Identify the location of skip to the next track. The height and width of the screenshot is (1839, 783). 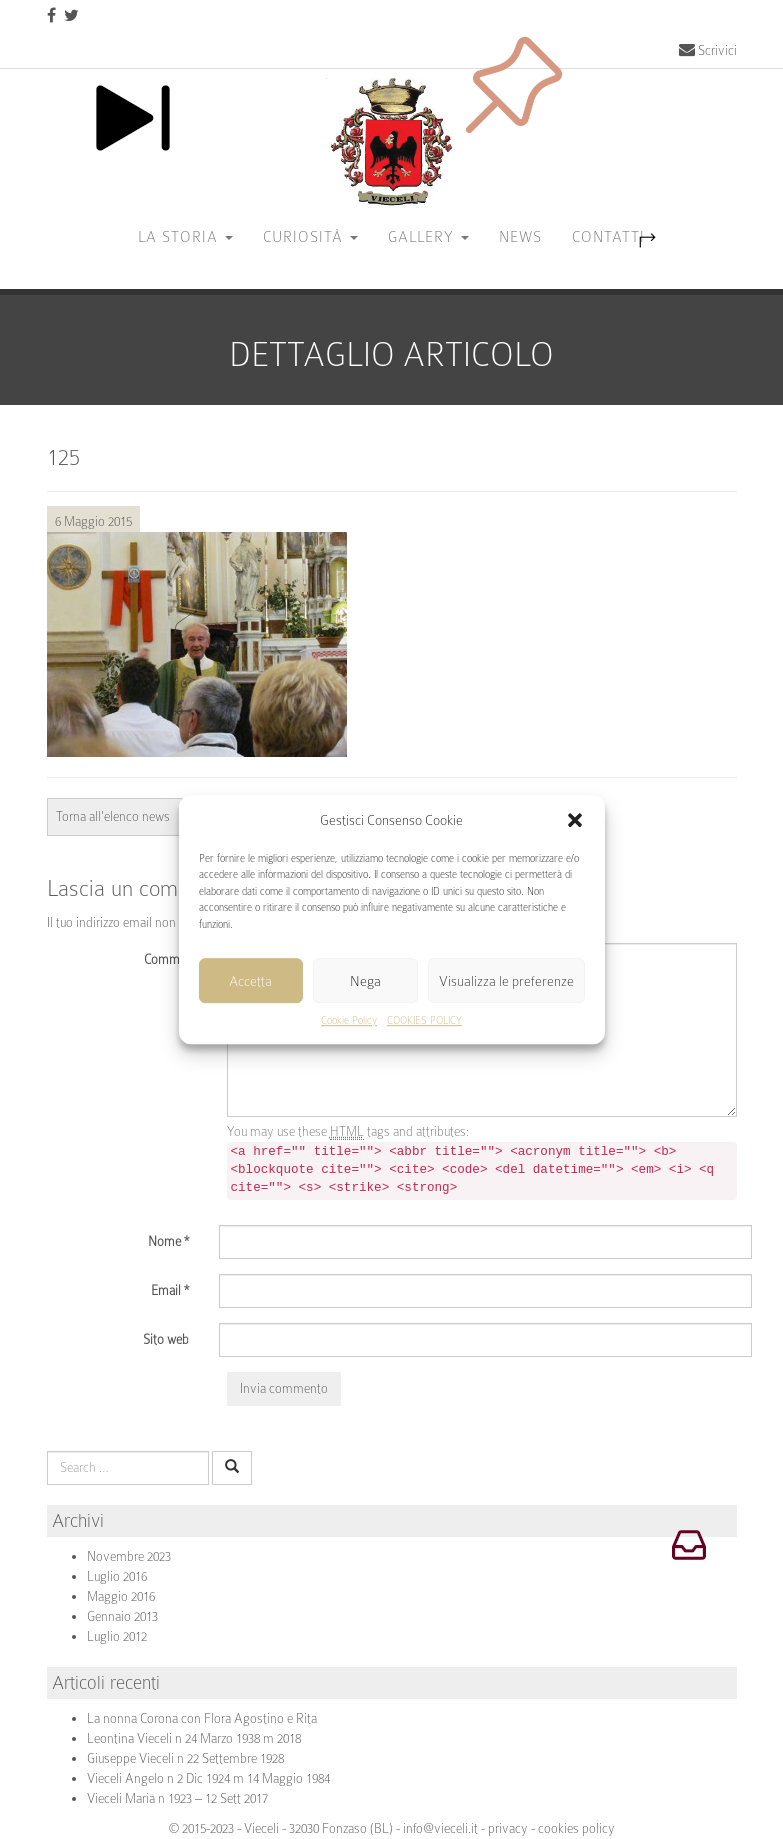
(133, 118).